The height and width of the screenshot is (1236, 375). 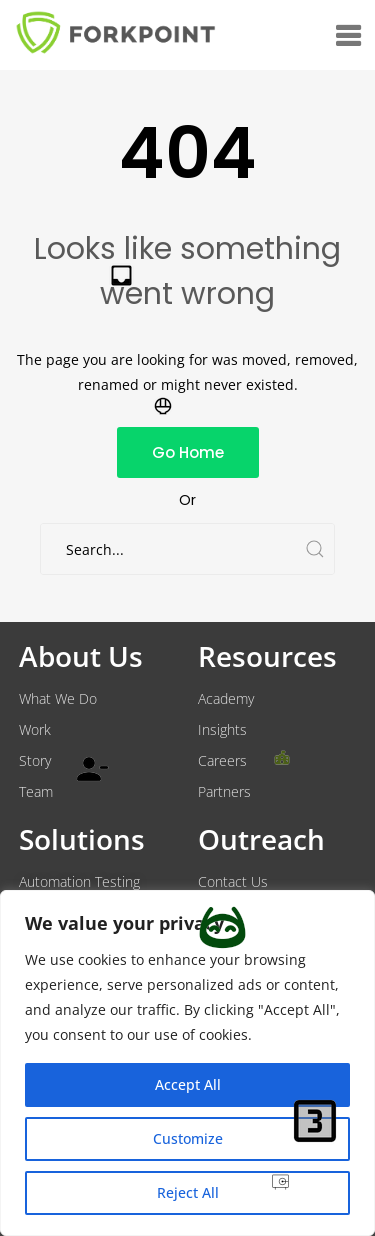 I want to click on select option 3 in a numbered list, so click(x=315, y=1121).